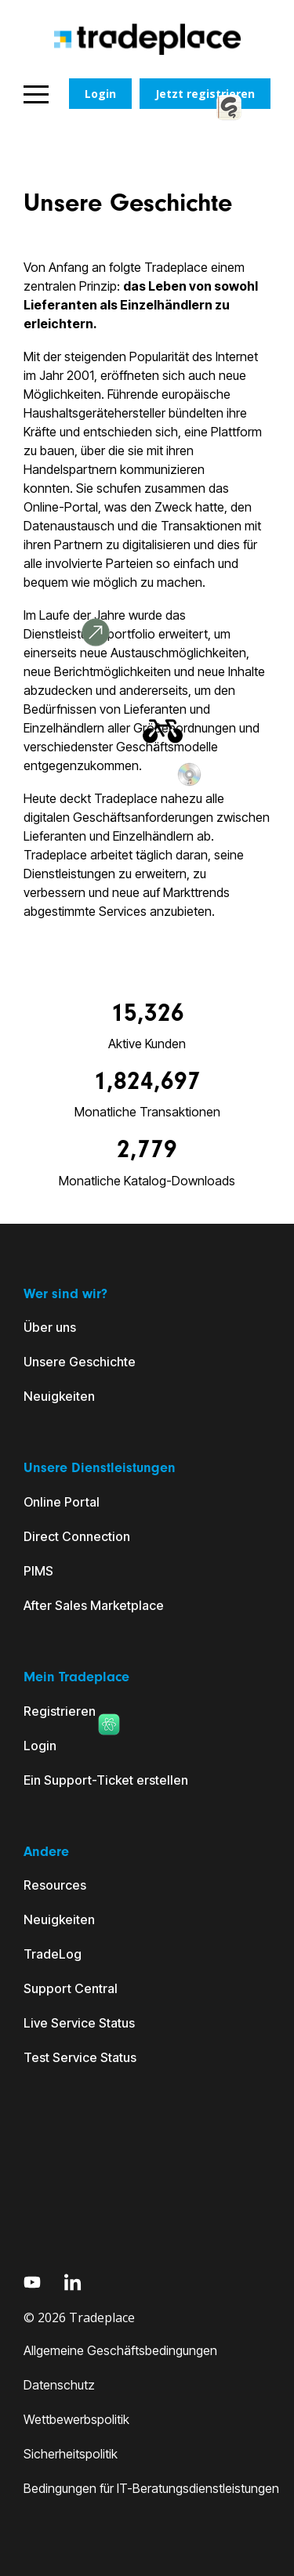 This screenshot has width=294, height=2576. I want to click on audio CD or music disc detected, so click(189, 774).